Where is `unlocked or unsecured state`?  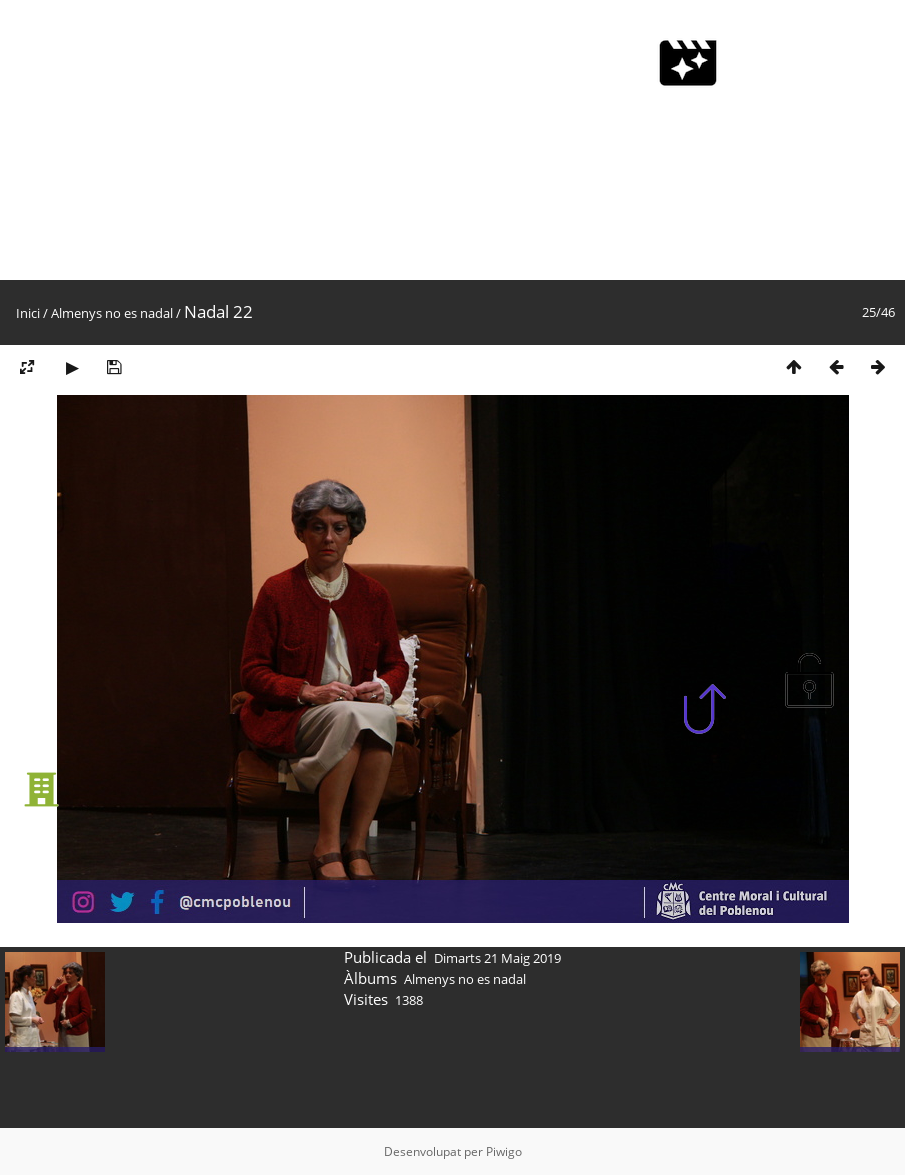
unlocked or unsecured state is located at coordinates (809, 683).